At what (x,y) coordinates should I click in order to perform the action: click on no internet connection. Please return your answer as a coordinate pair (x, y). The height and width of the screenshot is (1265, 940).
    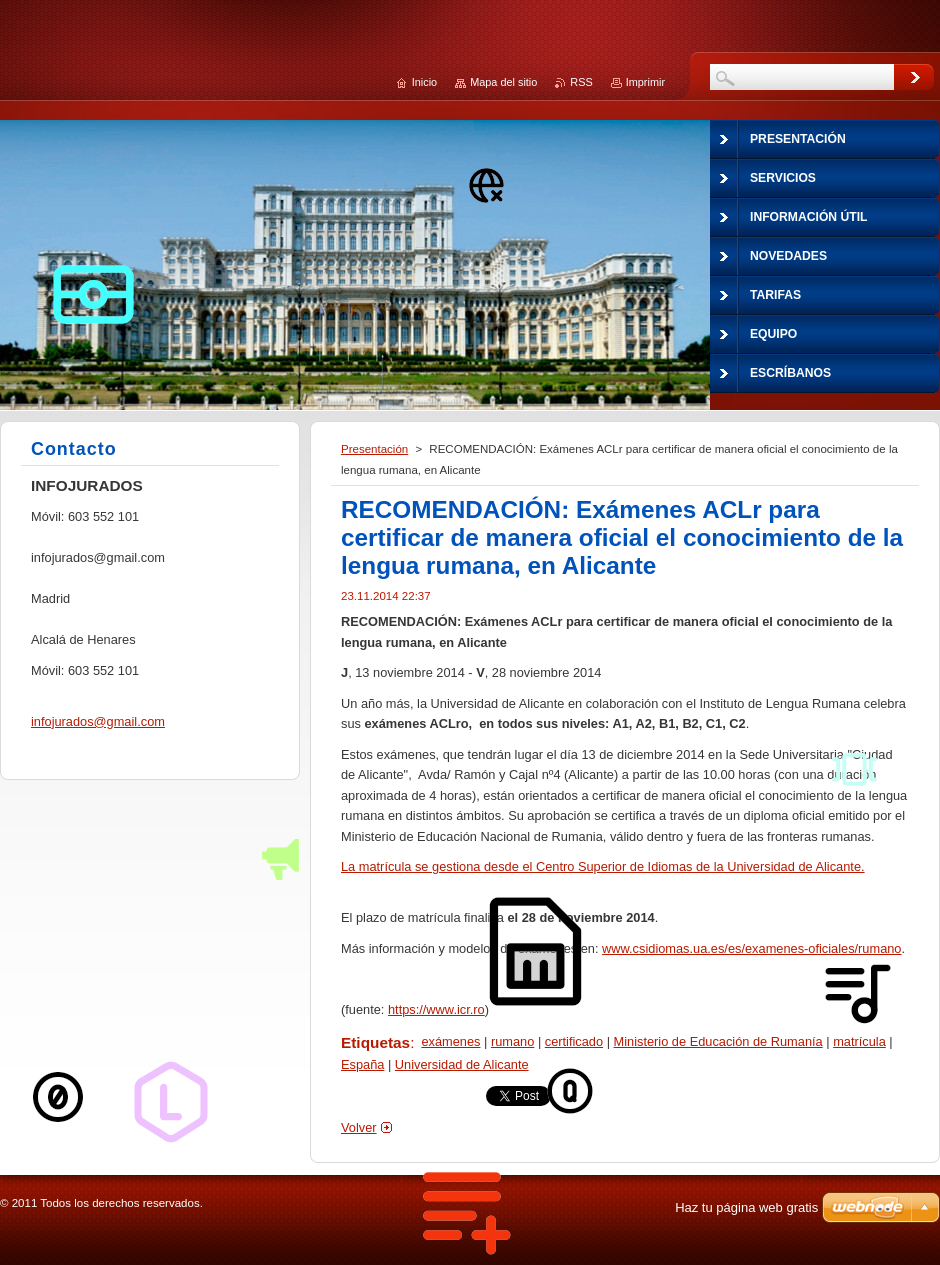
    Looking at the image, I should click on (486, 185).